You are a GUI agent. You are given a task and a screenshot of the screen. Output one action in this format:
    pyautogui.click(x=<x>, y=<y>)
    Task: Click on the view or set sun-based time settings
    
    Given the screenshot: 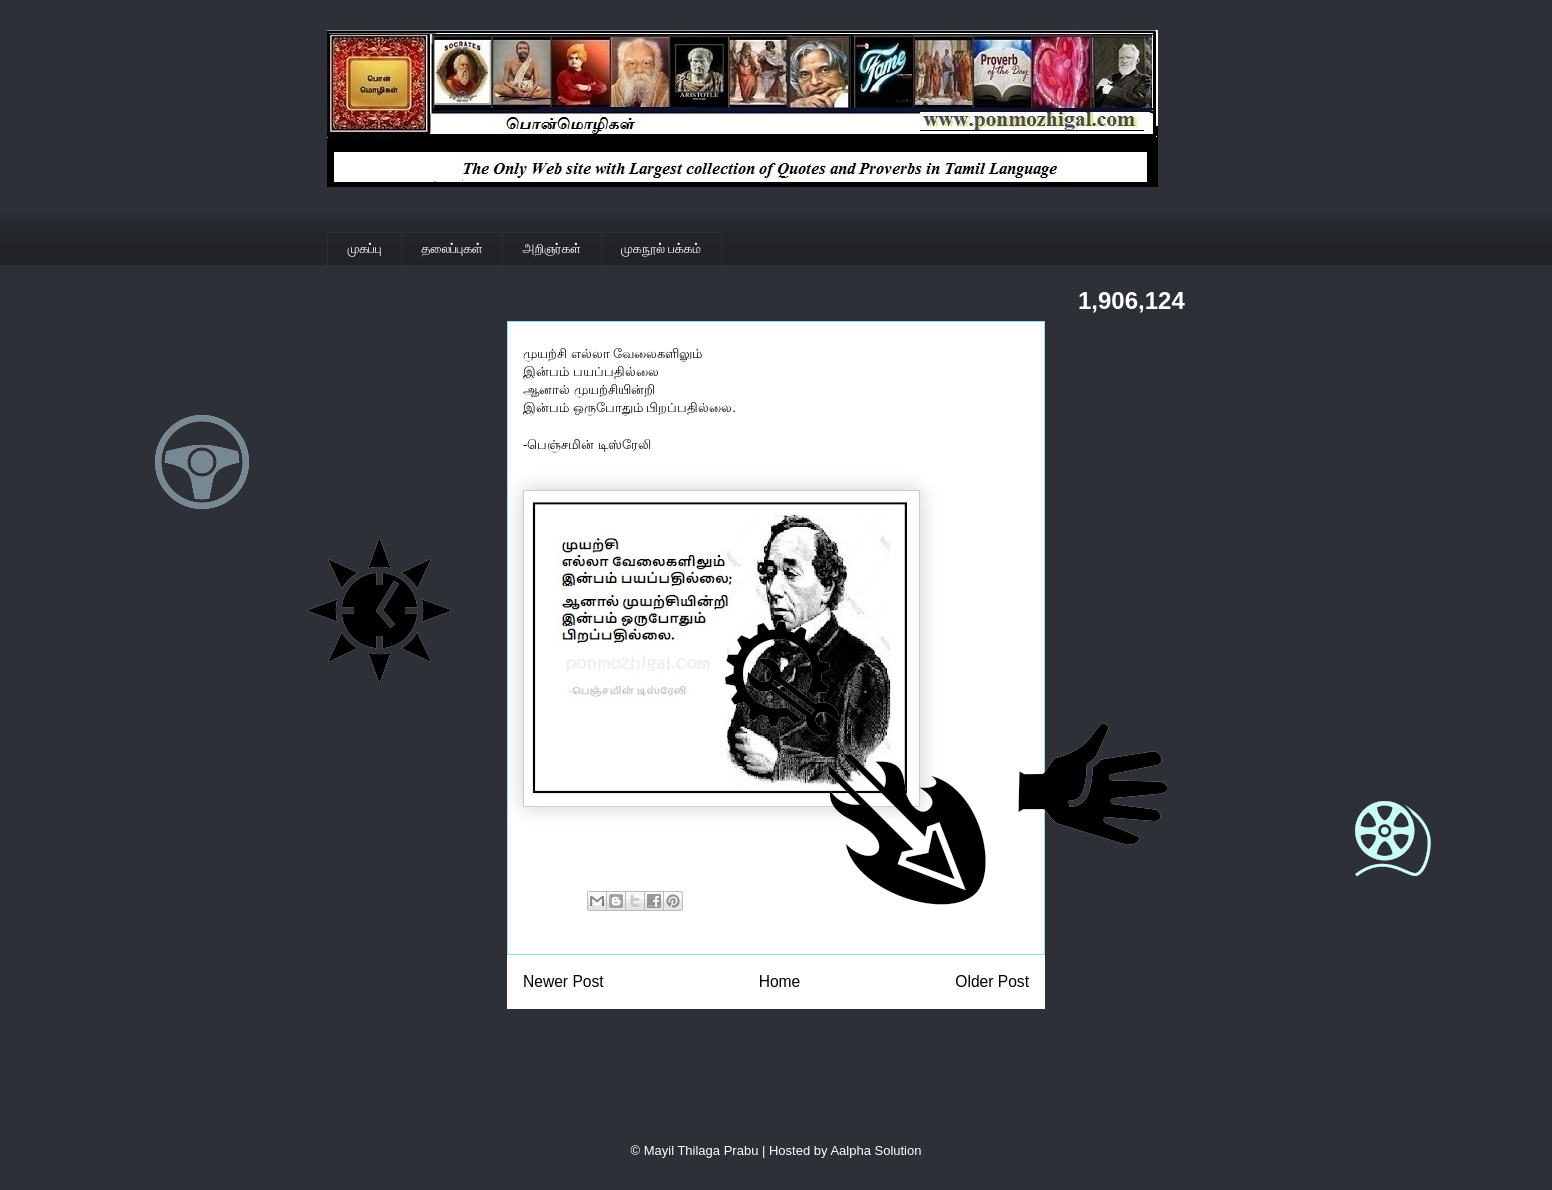 What is the action you would take?
    pyautogui.click(x=379, y=610)
    